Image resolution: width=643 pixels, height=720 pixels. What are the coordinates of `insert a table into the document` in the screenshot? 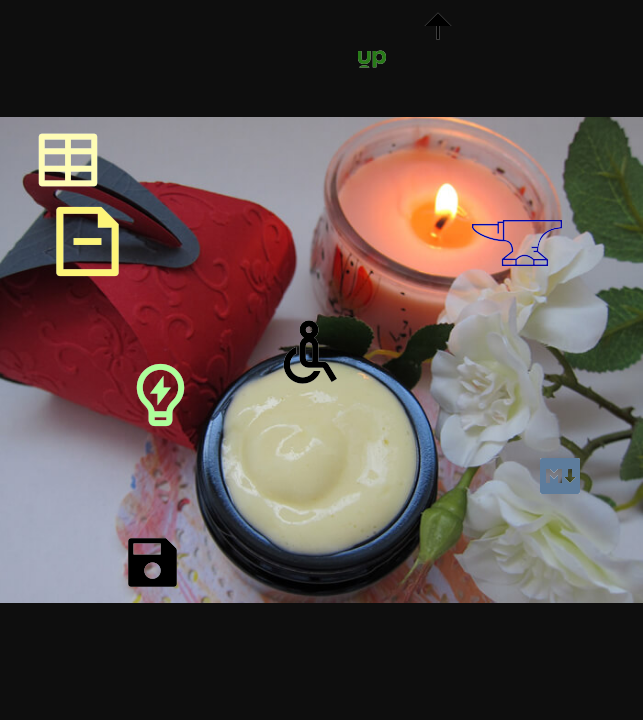 It's located at (68, 160).